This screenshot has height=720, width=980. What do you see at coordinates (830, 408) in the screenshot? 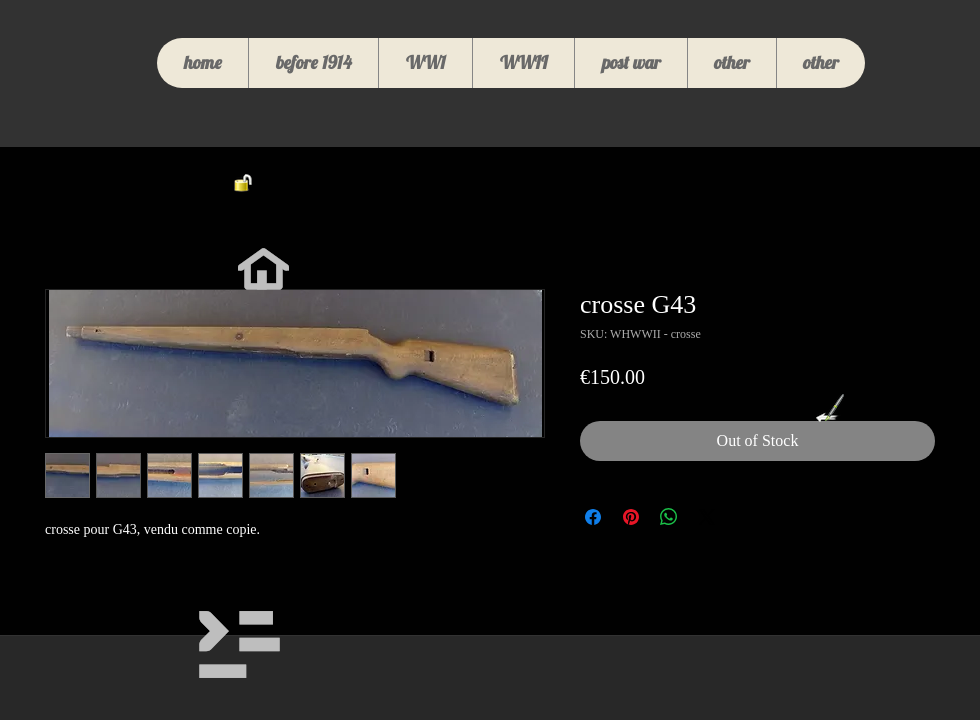
I see `switch text direction to right-to-left` at bounding box center [830, 408].